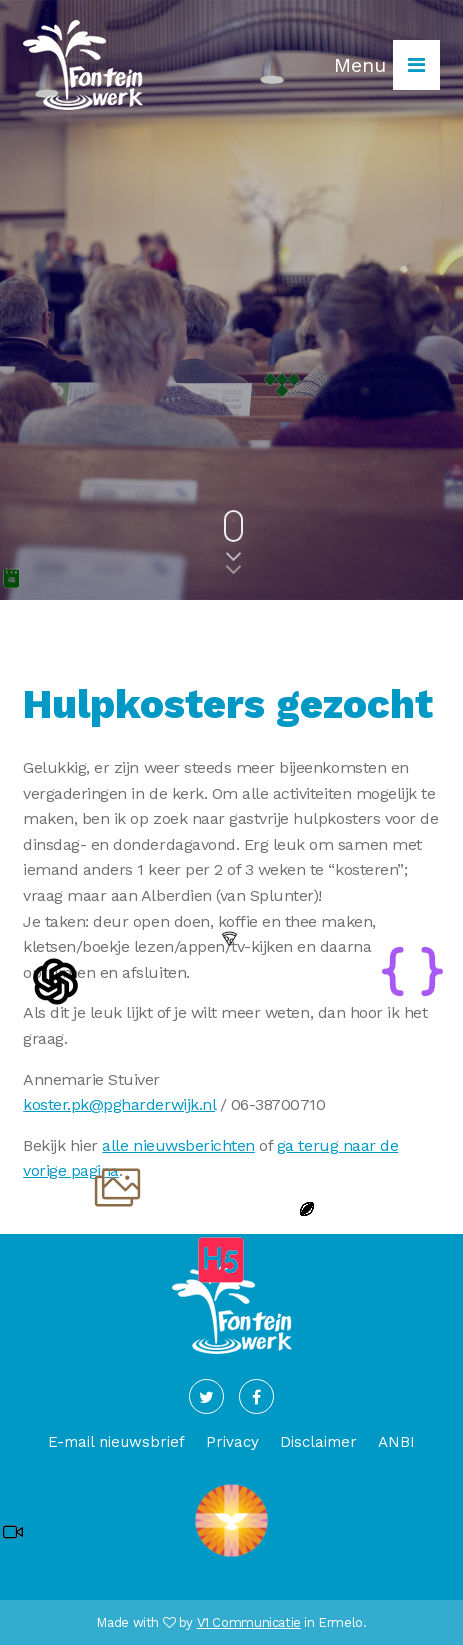 The image size is (463, 1645). Describe the element at coordinates (55, 981) in the screenshot. I see `access OpenAI services or ChatGPT` at that location.